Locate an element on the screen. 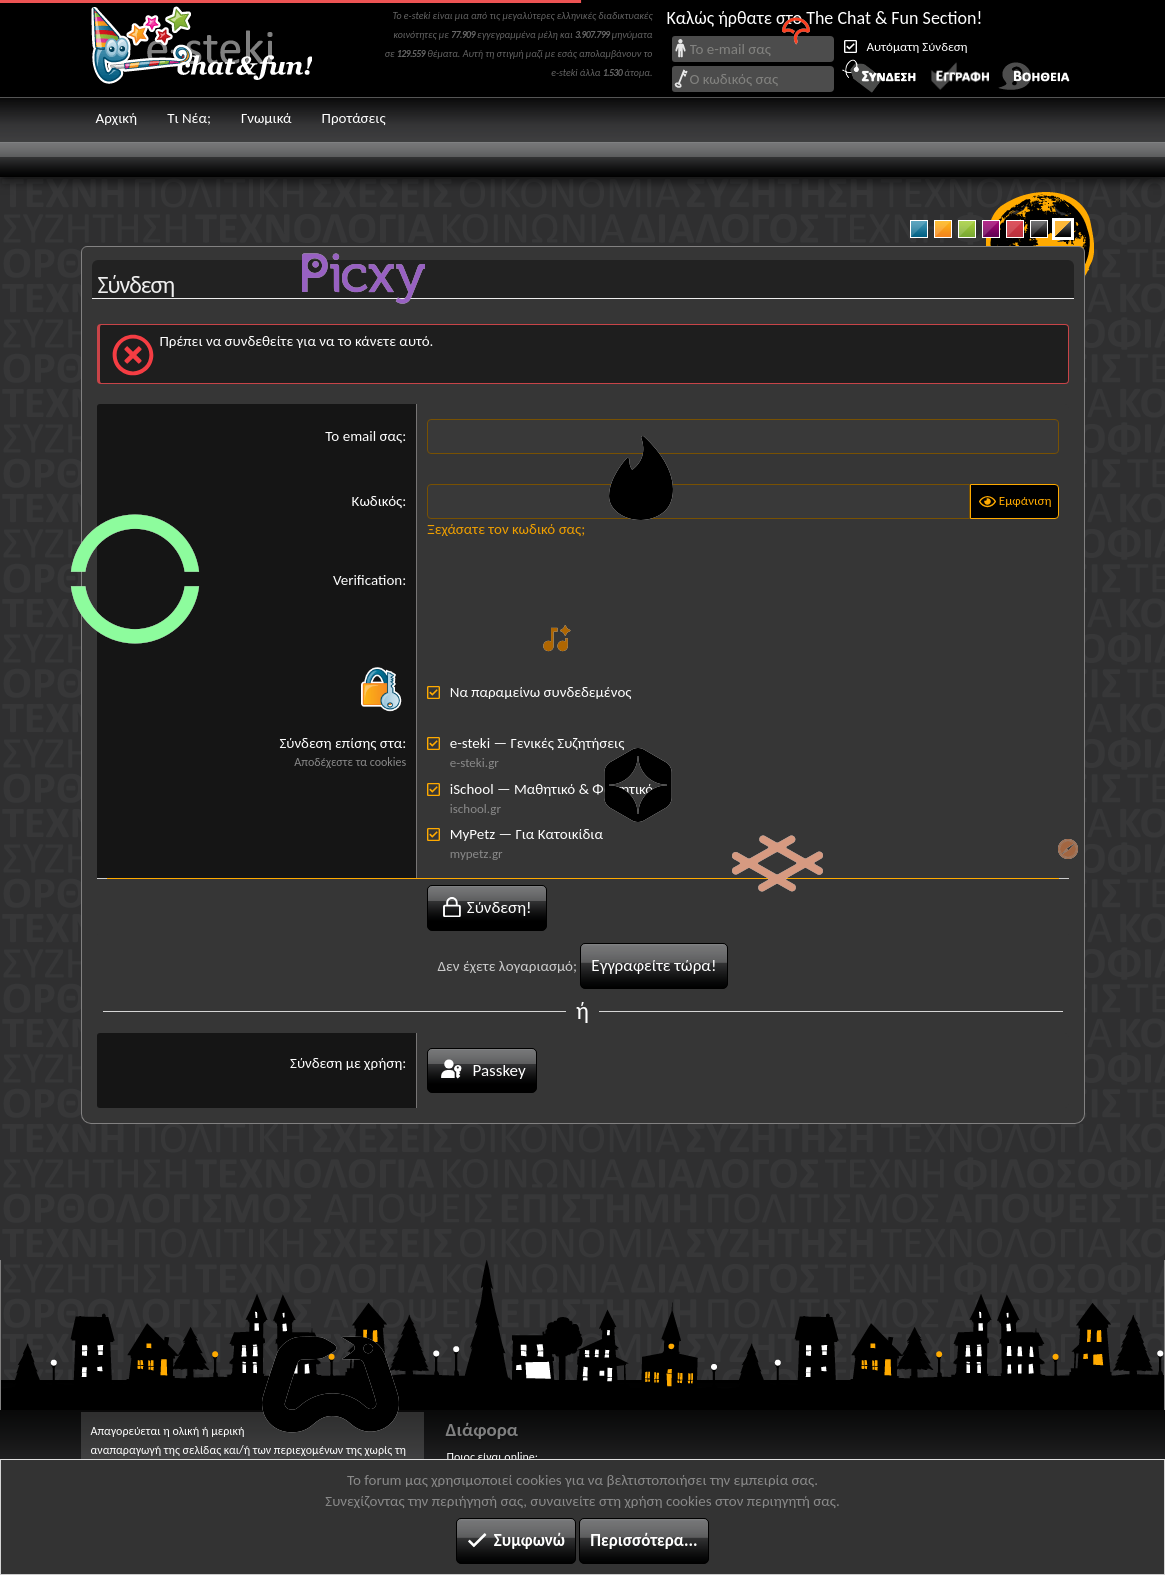  traefik mesh service logo is located at coordinates (777, 863).